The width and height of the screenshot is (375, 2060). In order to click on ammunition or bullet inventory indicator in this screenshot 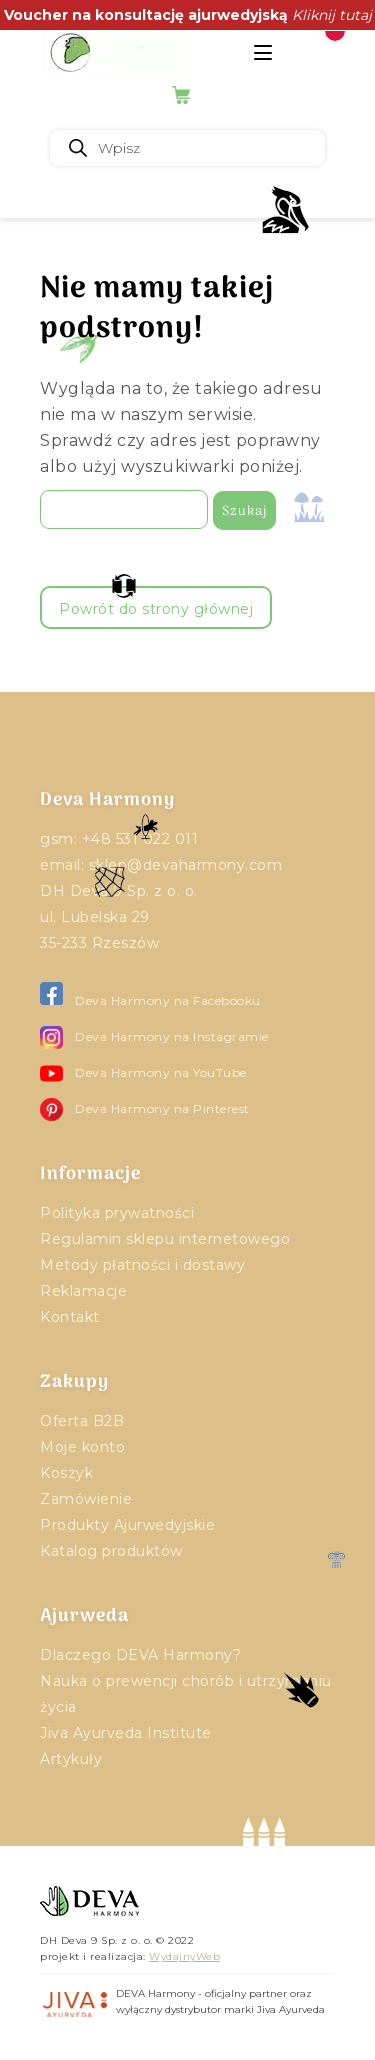, I will do `click(264, 1839)`.